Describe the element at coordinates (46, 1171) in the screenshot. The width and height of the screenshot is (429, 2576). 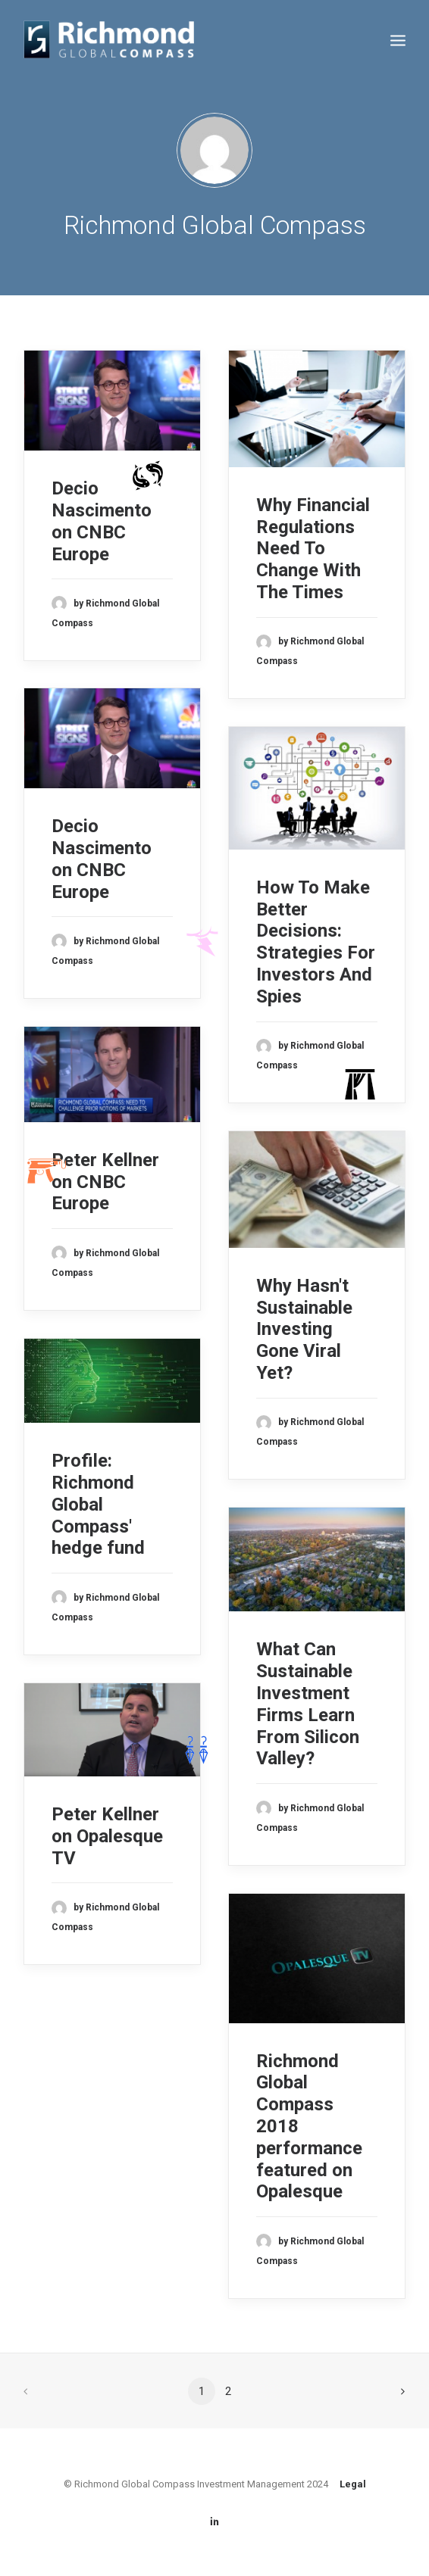
I see `select skorpion submachine gun in weapon loadout` at that location.